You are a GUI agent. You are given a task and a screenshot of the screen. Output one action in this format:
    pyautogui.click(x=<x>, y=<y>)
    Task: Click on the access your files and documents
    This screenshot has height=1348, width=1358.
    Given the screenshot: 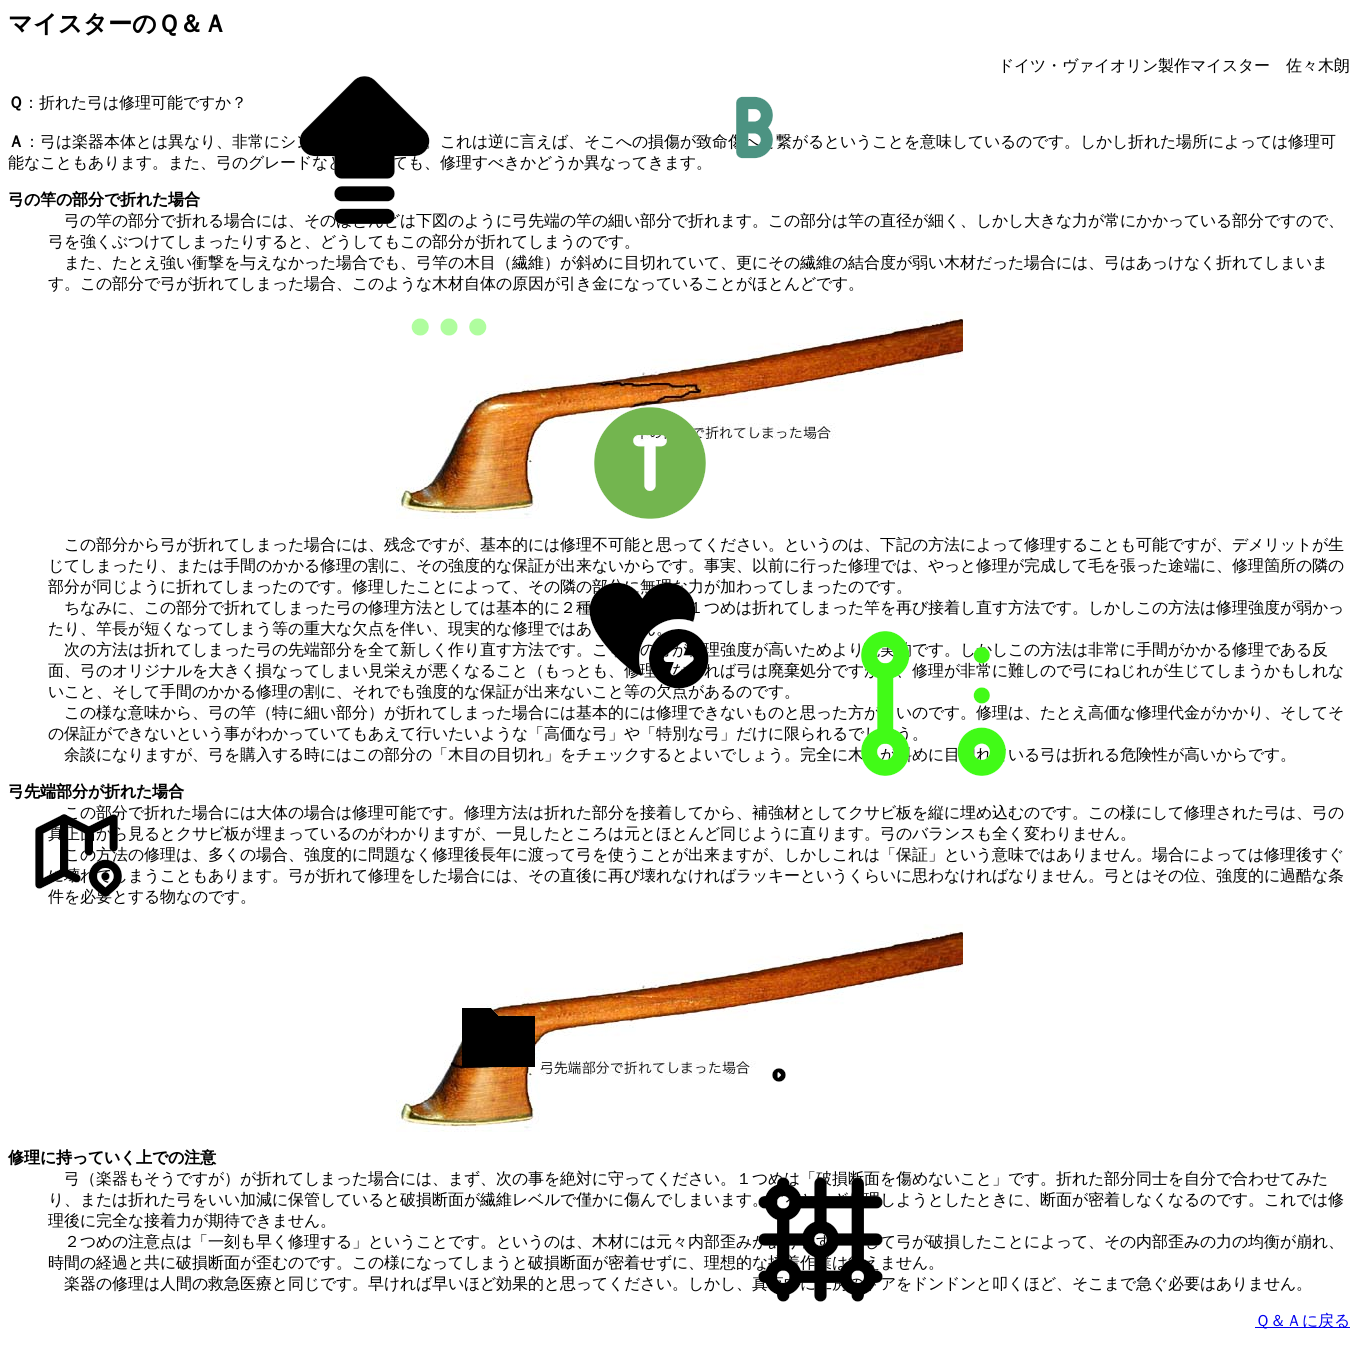 What is the action you would take?
    pyautogui.click(x=498, y=1037)
    